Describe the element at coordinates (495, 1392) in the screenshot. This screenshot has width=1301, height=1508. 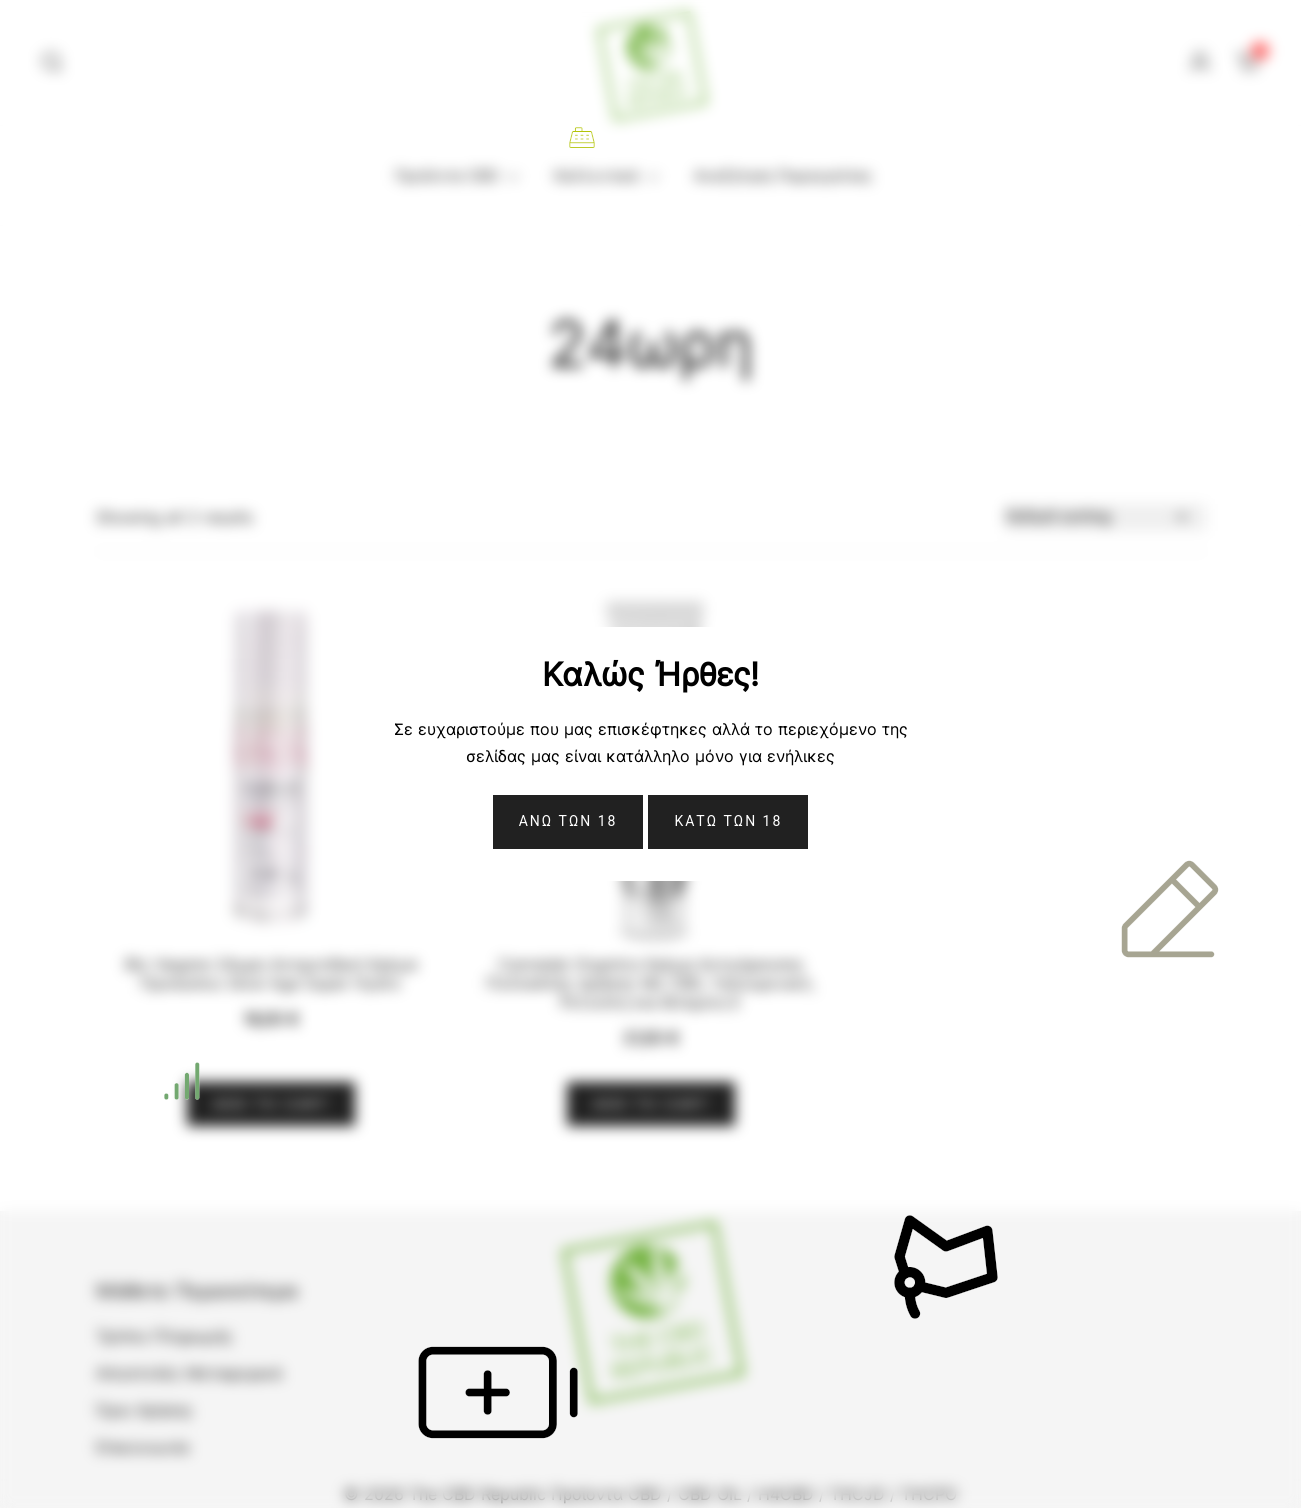
I see `add or extend battery life` at that location.